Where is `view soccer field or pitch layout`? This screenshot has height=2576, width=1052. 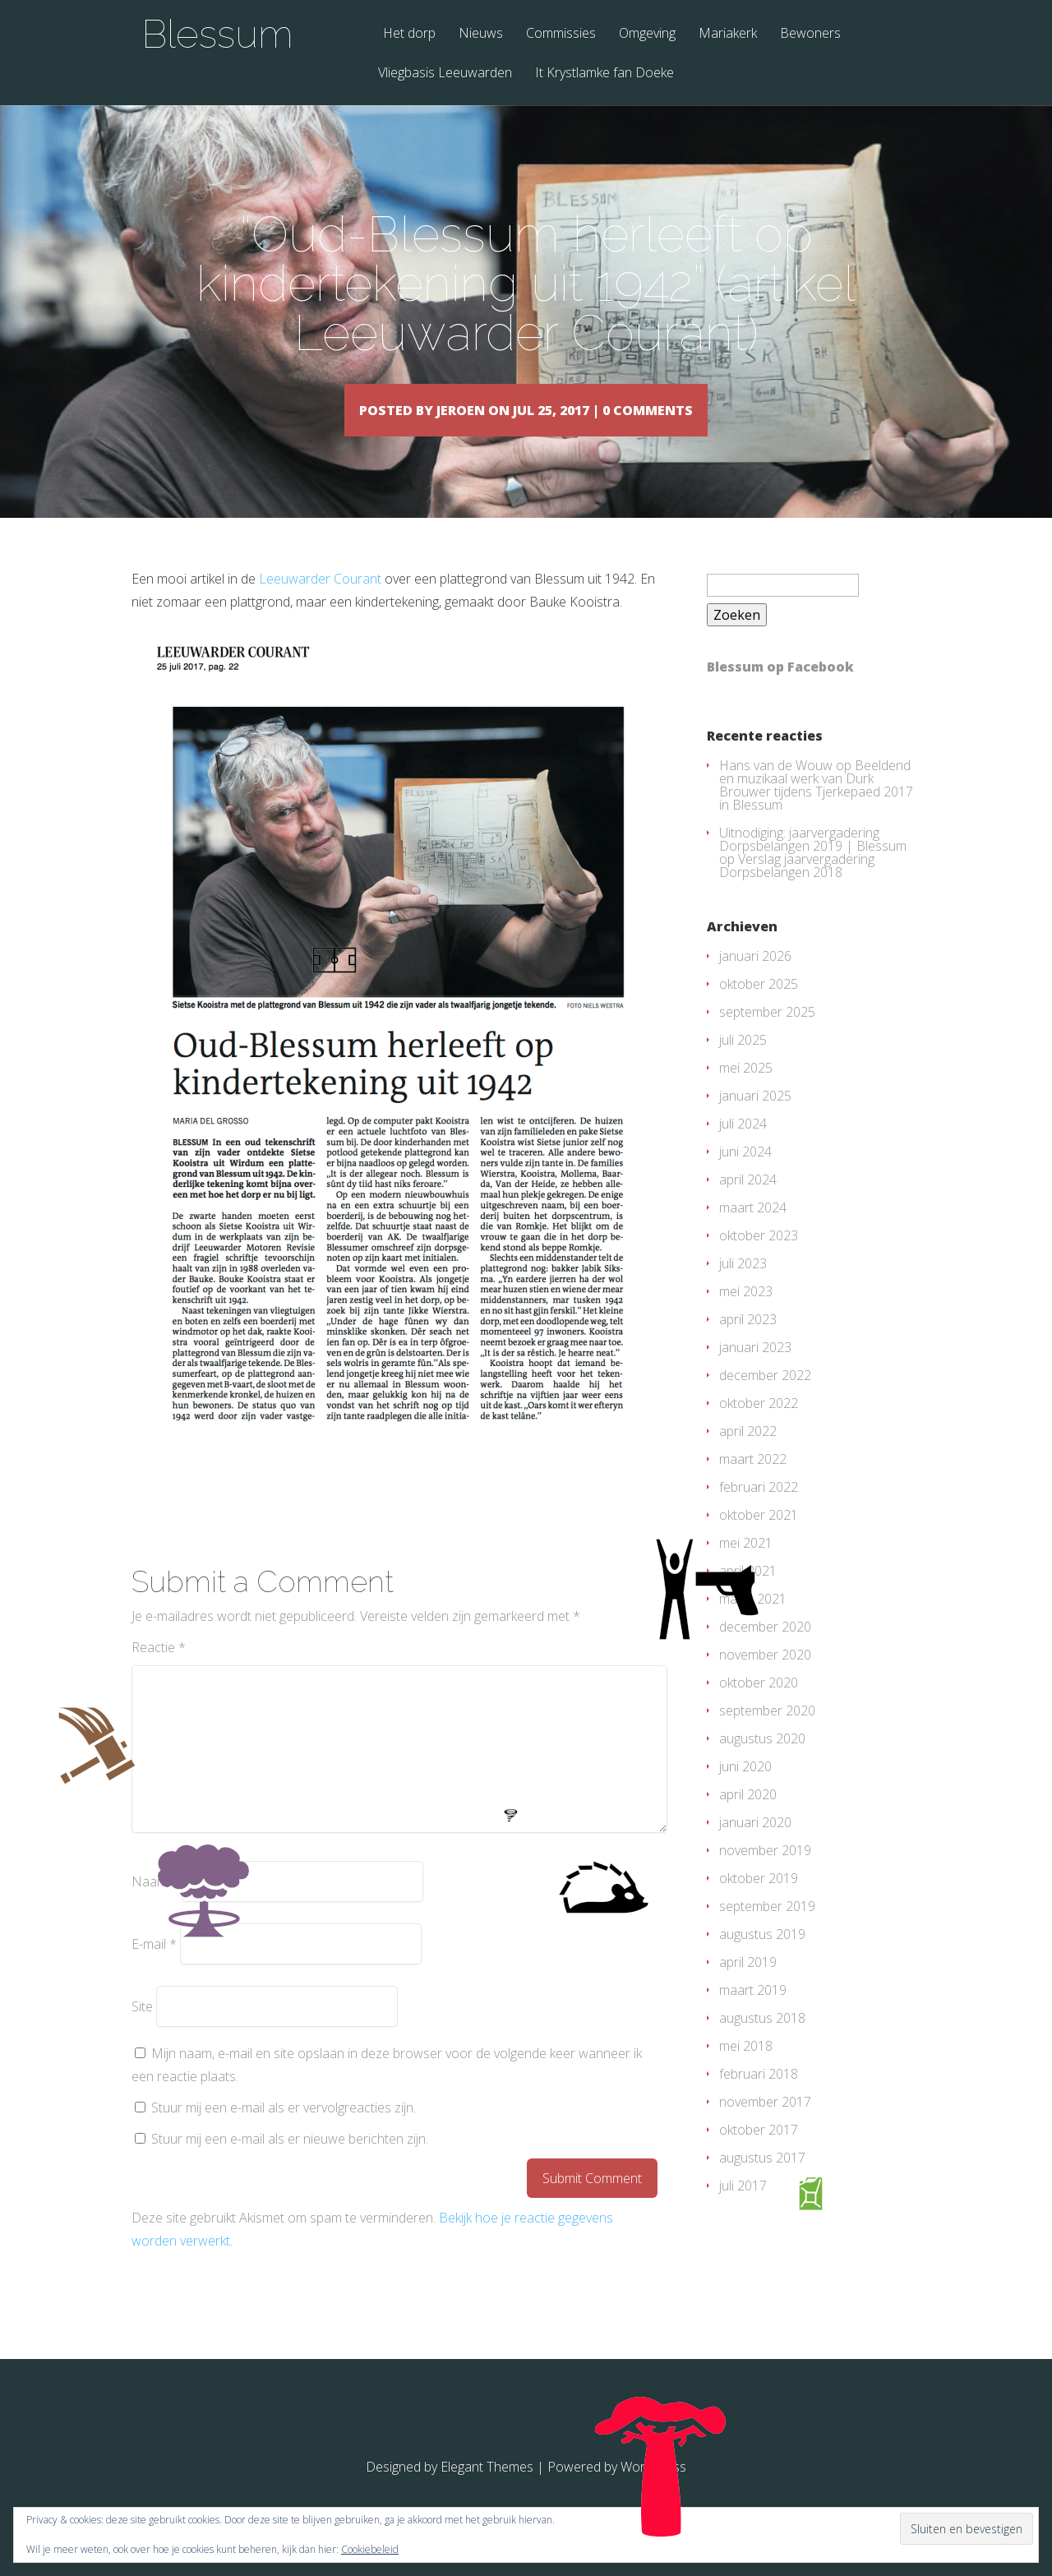
view soccer field or pitch layout is located at coordinates (335, 960).